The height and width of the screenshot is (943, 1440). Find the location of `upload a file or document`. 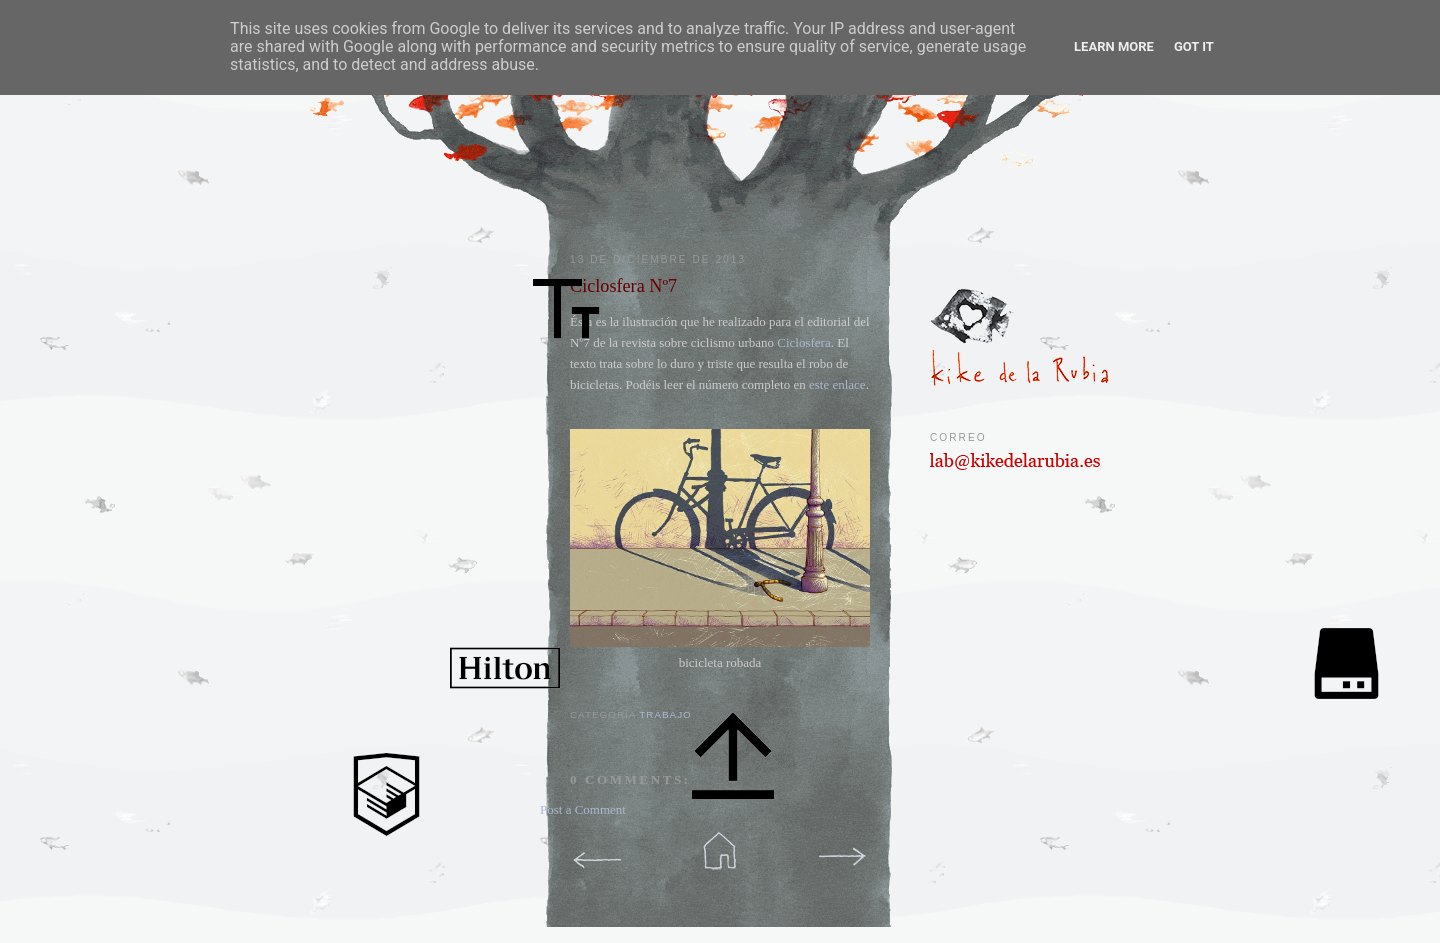

upload a file or document is located at coordinates (733, 758).